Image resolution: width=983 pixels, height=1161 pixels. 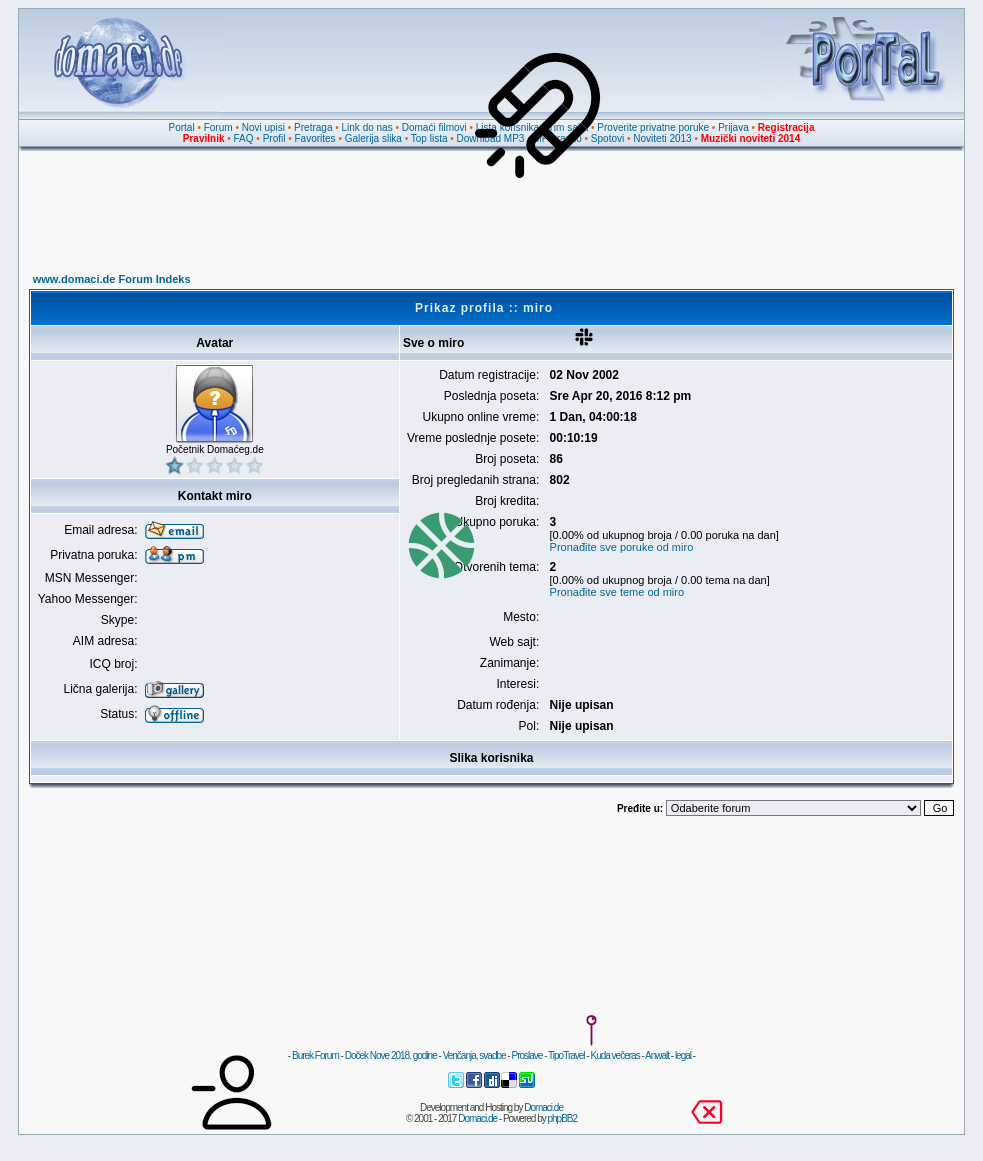 What do you see at coordinates (441, 545) in the screenshot?
I see `access sports or basketball content` at bounding box center [441, 545].